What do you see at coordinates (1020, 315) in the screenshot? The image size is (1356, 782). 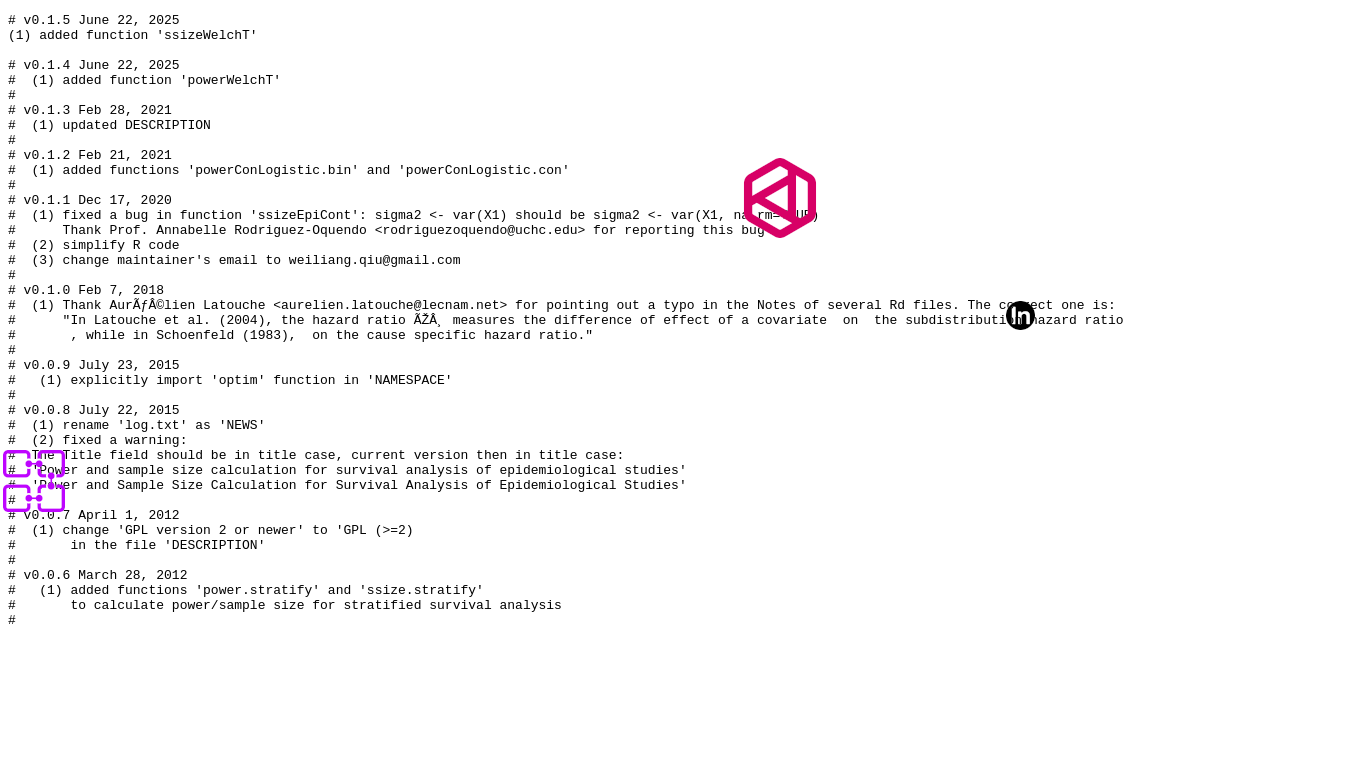 I see `LogMeIn brand logo` at bounding box center [1020, 315].